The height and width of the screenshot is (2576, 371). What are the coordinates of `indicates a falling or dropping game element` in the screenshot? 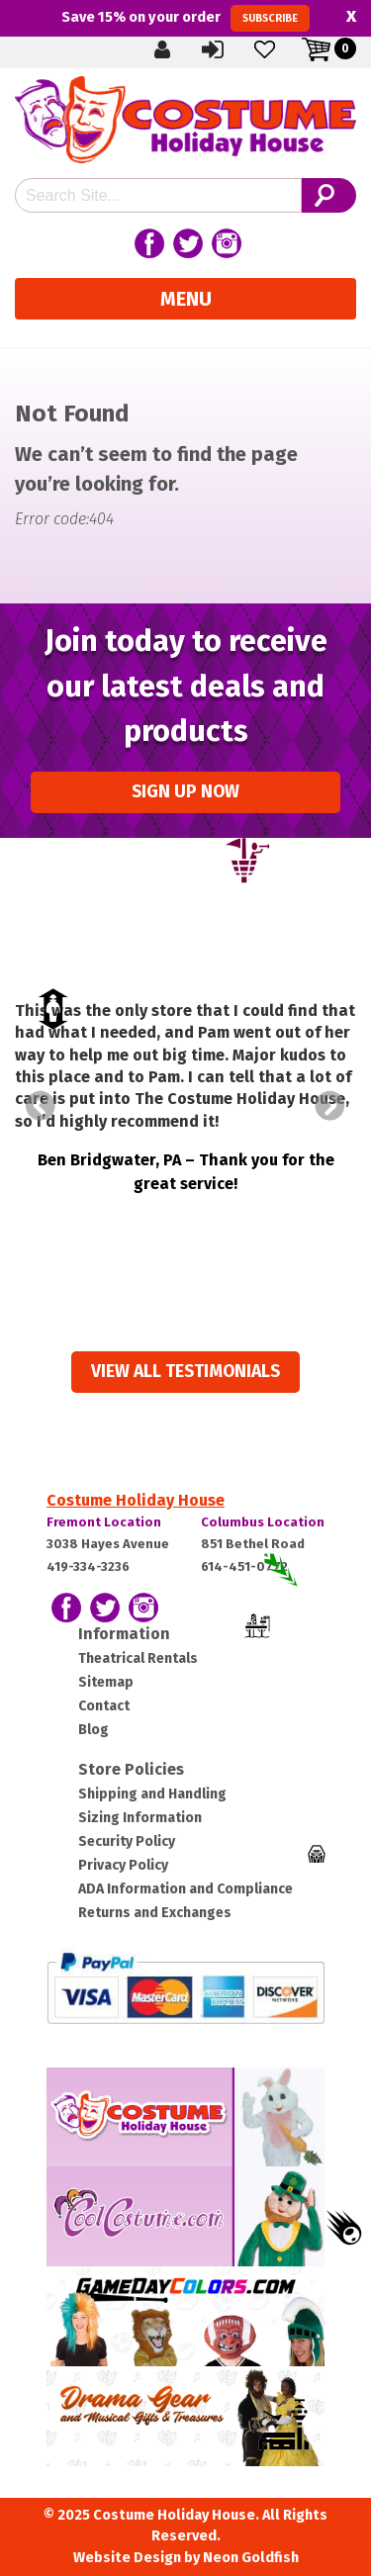 It's located at (343, 2227).